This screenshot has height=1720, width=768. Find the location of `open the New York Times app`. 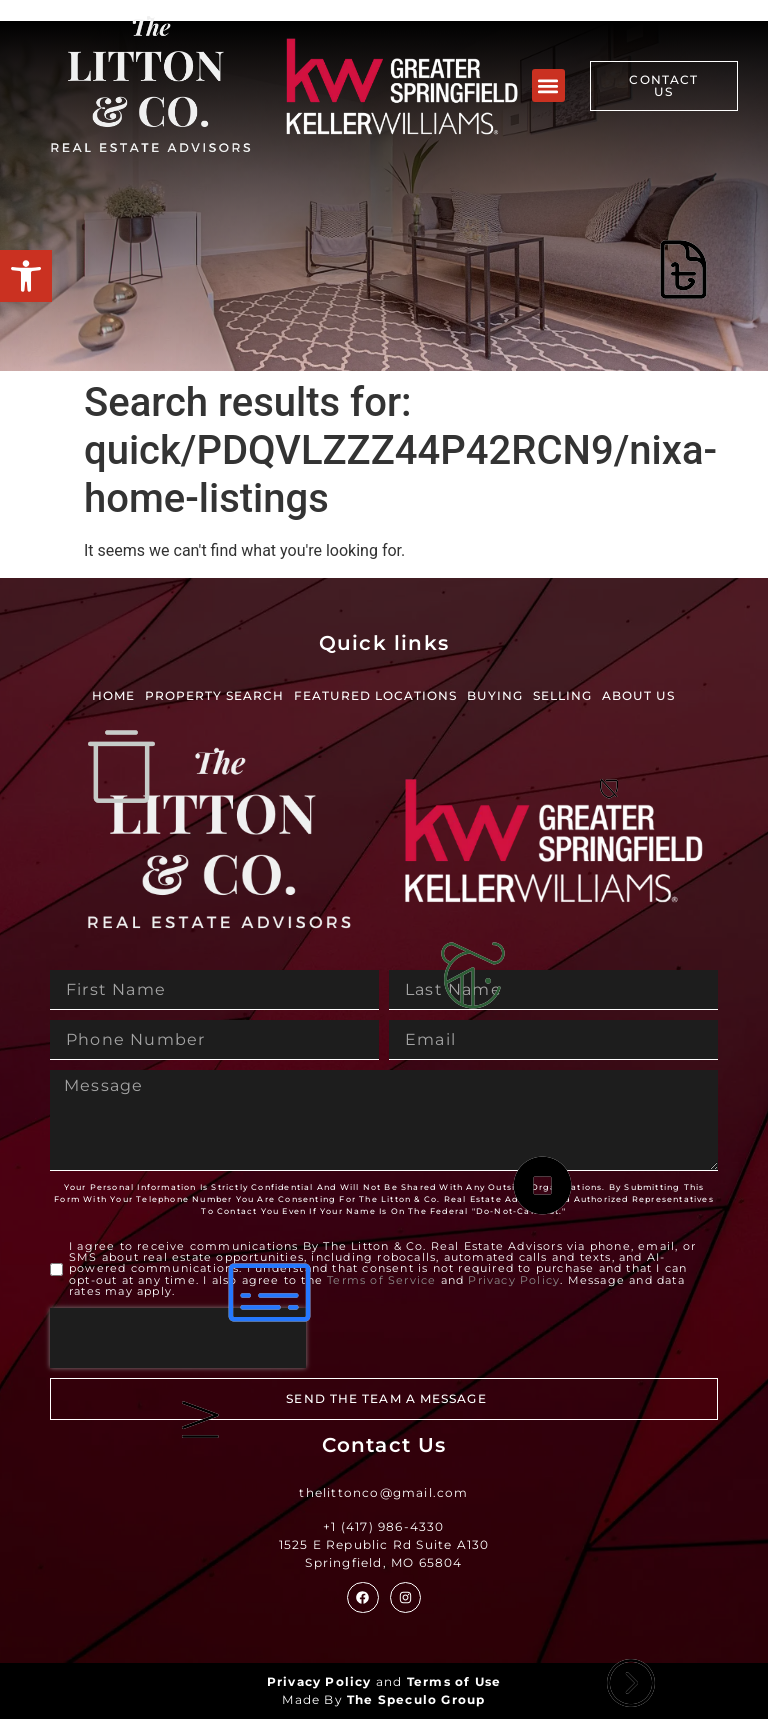

open the New York Times app is located at coordinates (473, 974).